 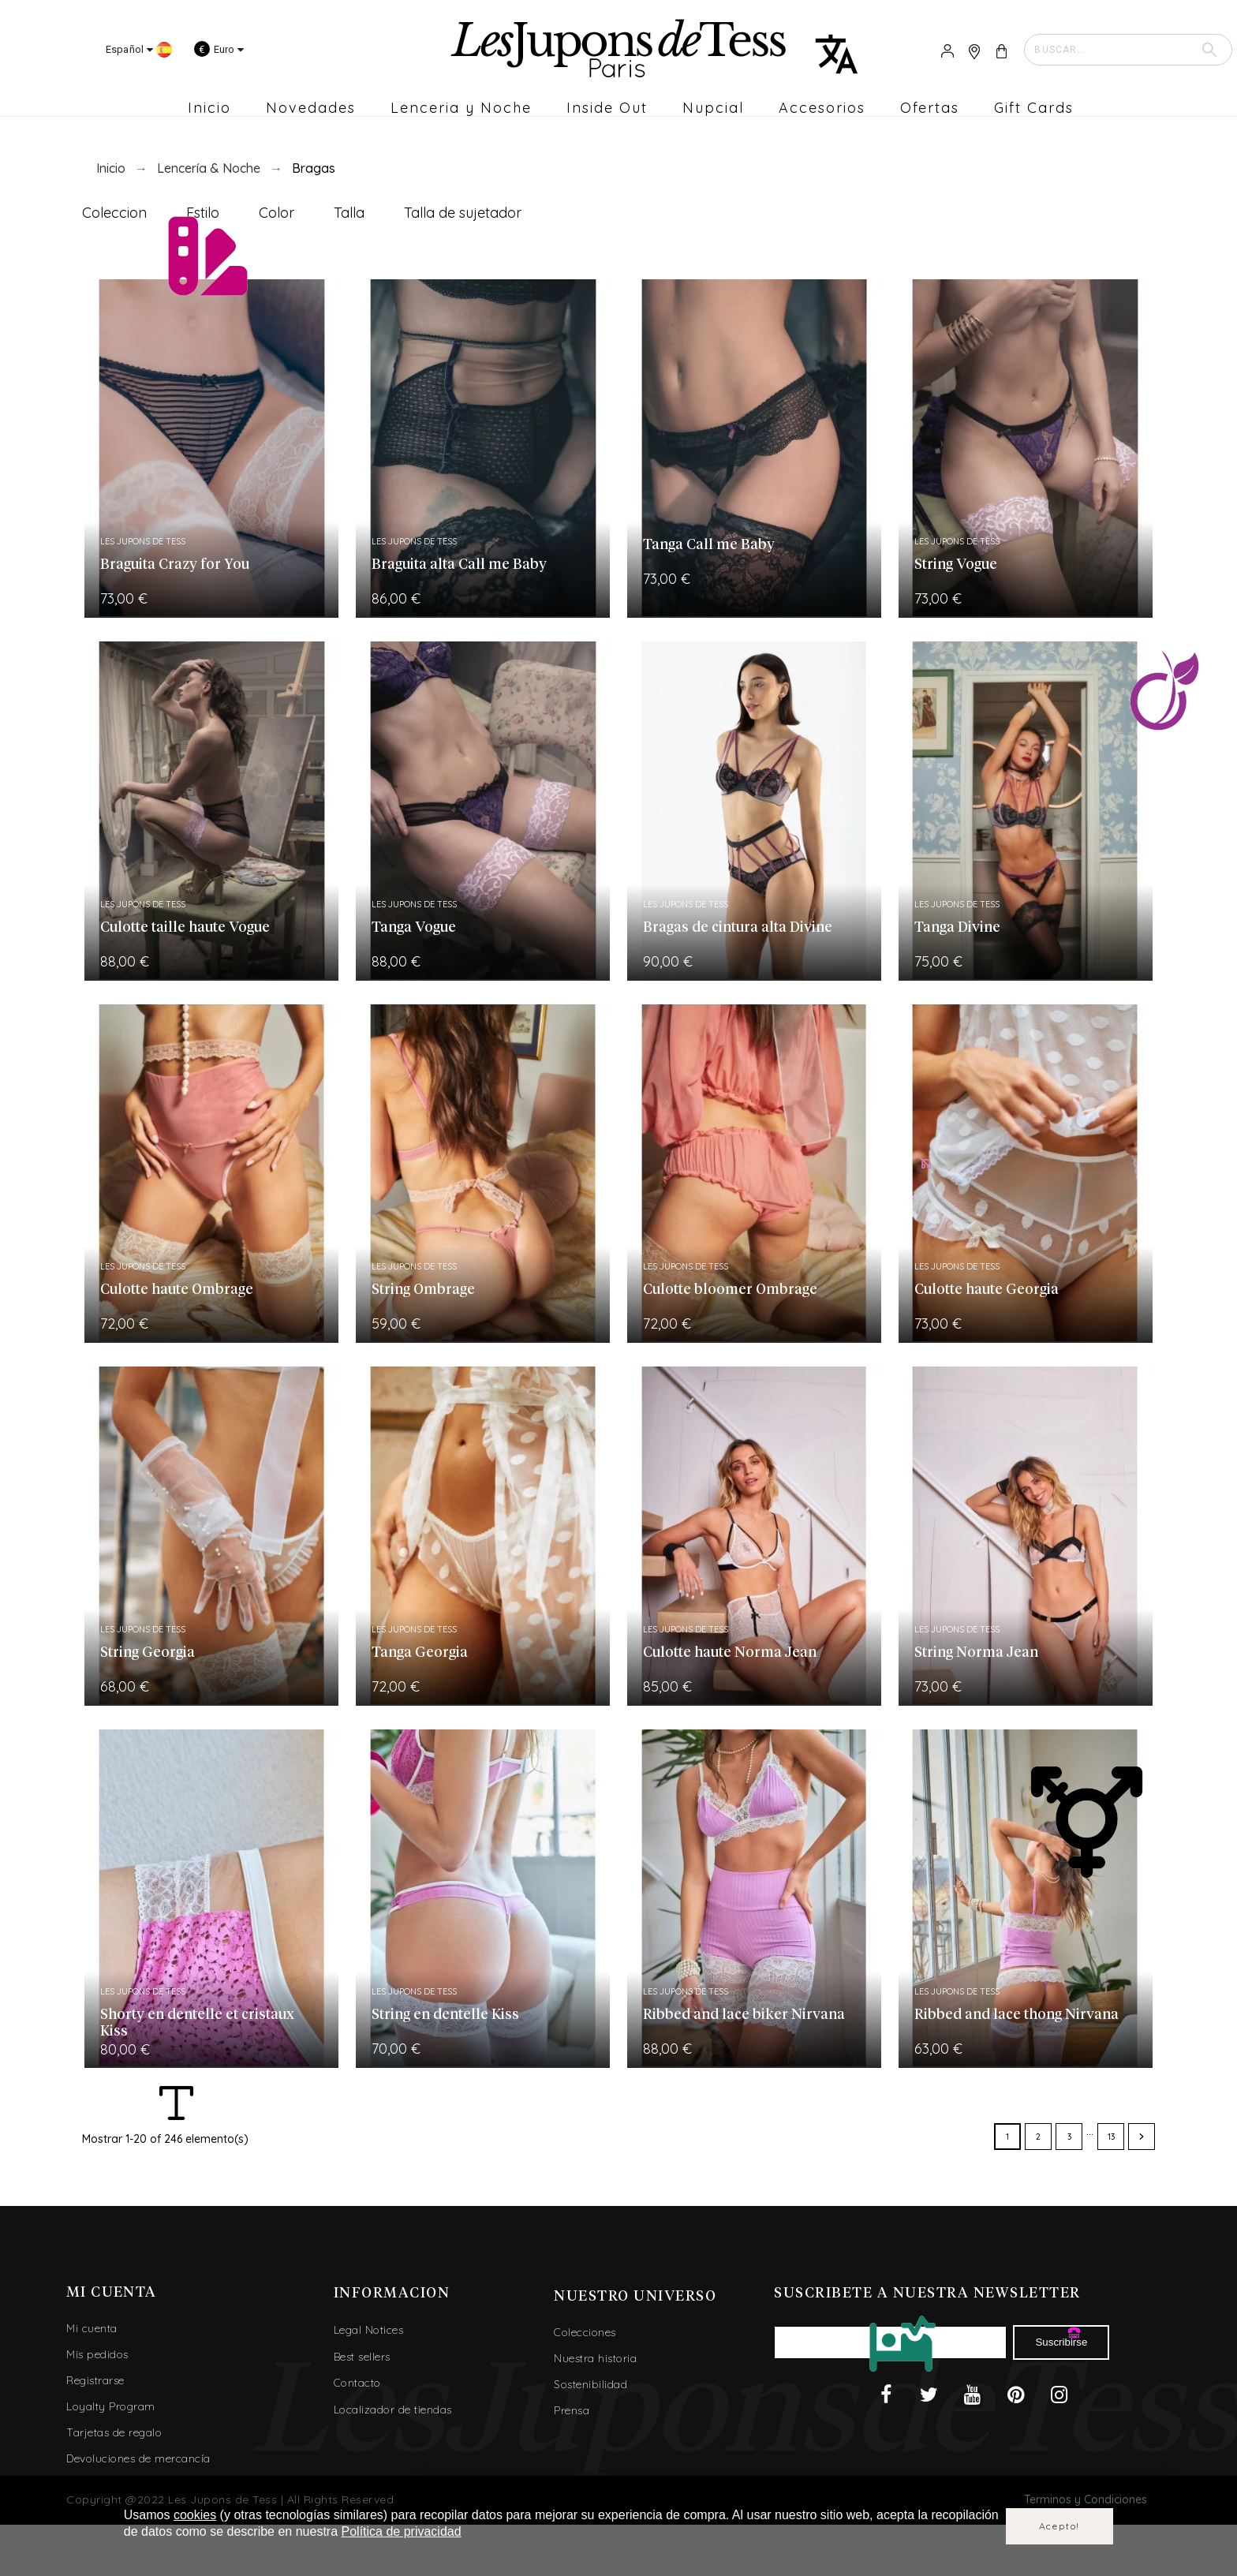 What do you see at coordinates (901, 2347) in the screenshot?
I see `view patient monitoring or hospital bed status` at bounding box center [901, 2347].